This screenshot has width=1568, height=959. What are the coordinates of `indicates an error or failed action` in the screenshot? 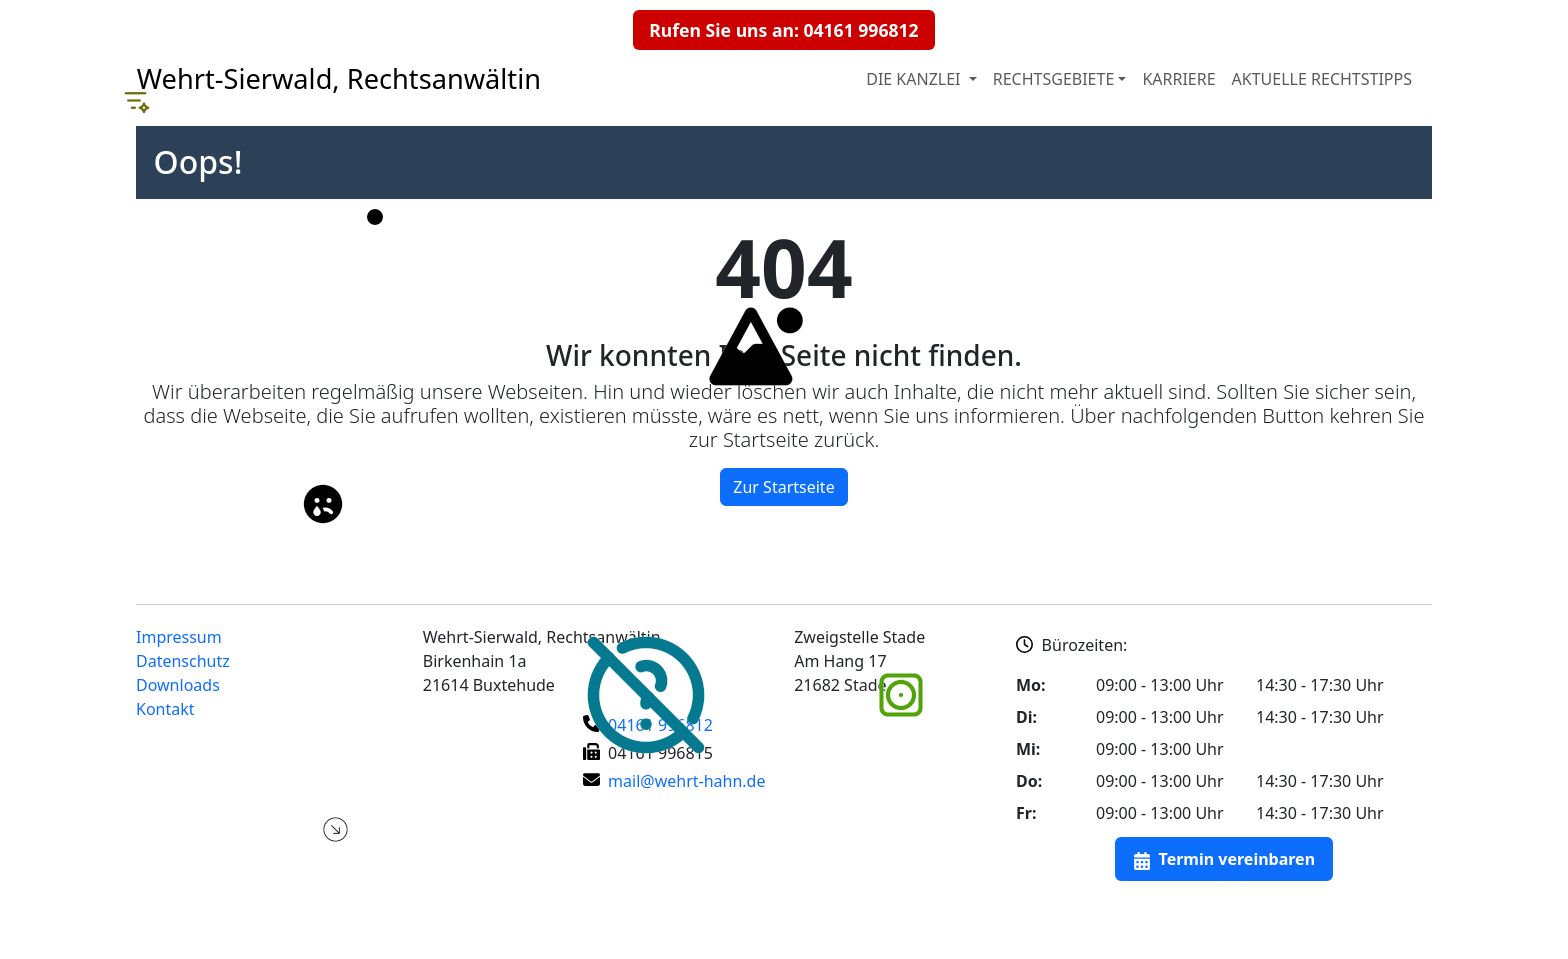 It's located at (323, 504).